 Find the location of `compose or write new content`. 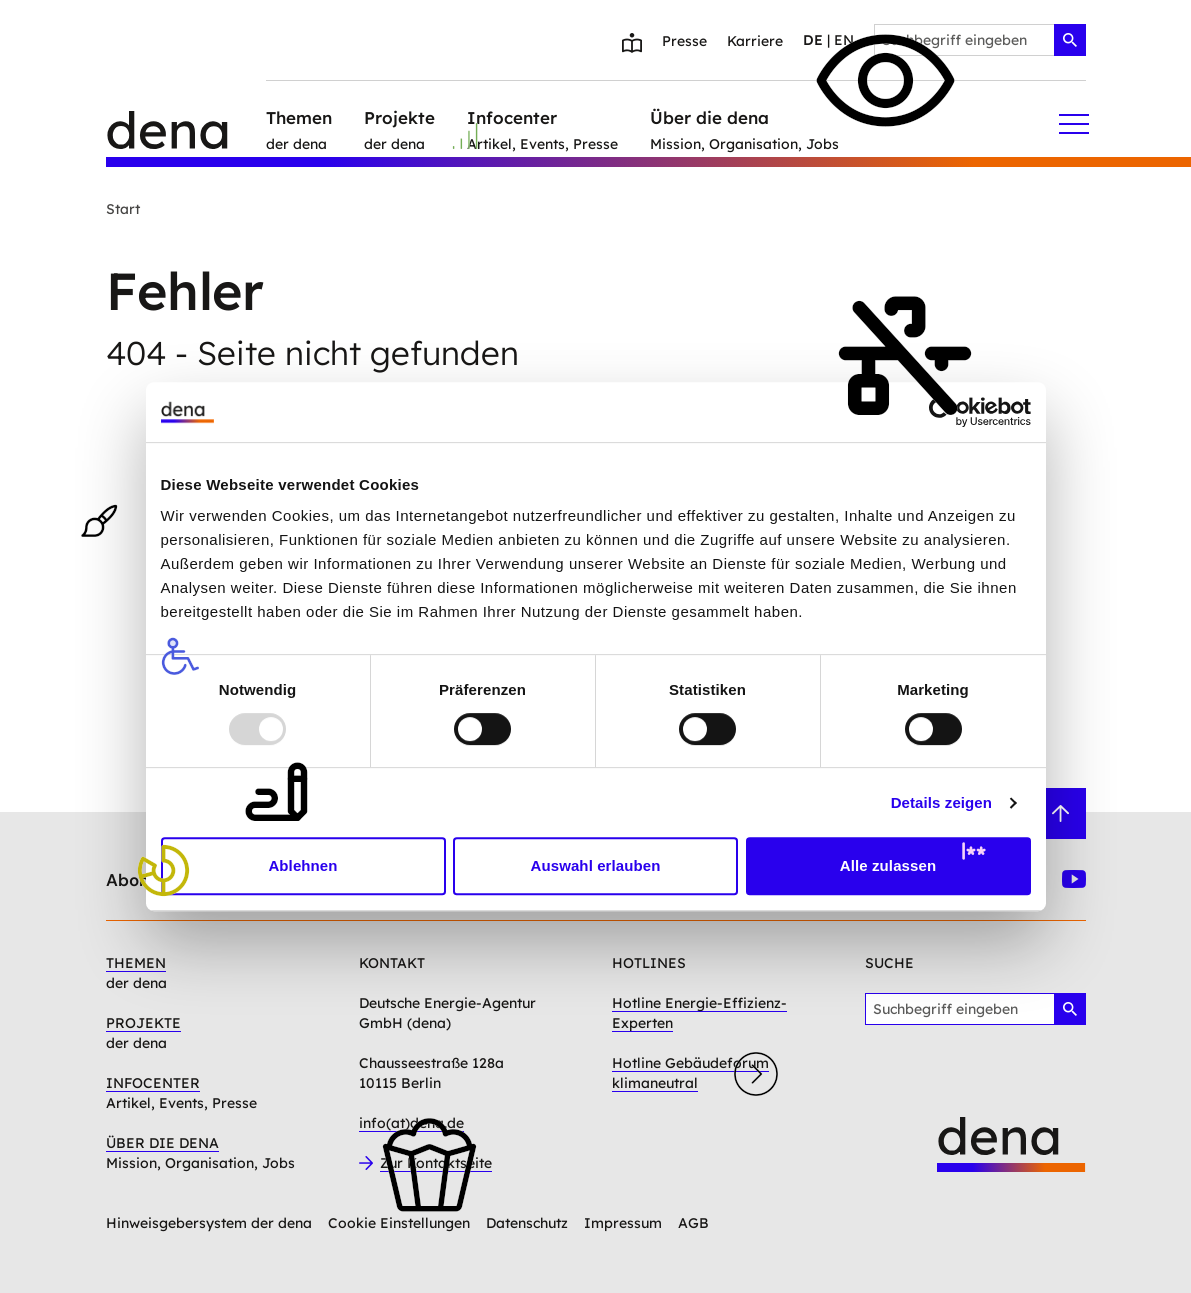

compose or write new content is located at coordinates (278, 795).